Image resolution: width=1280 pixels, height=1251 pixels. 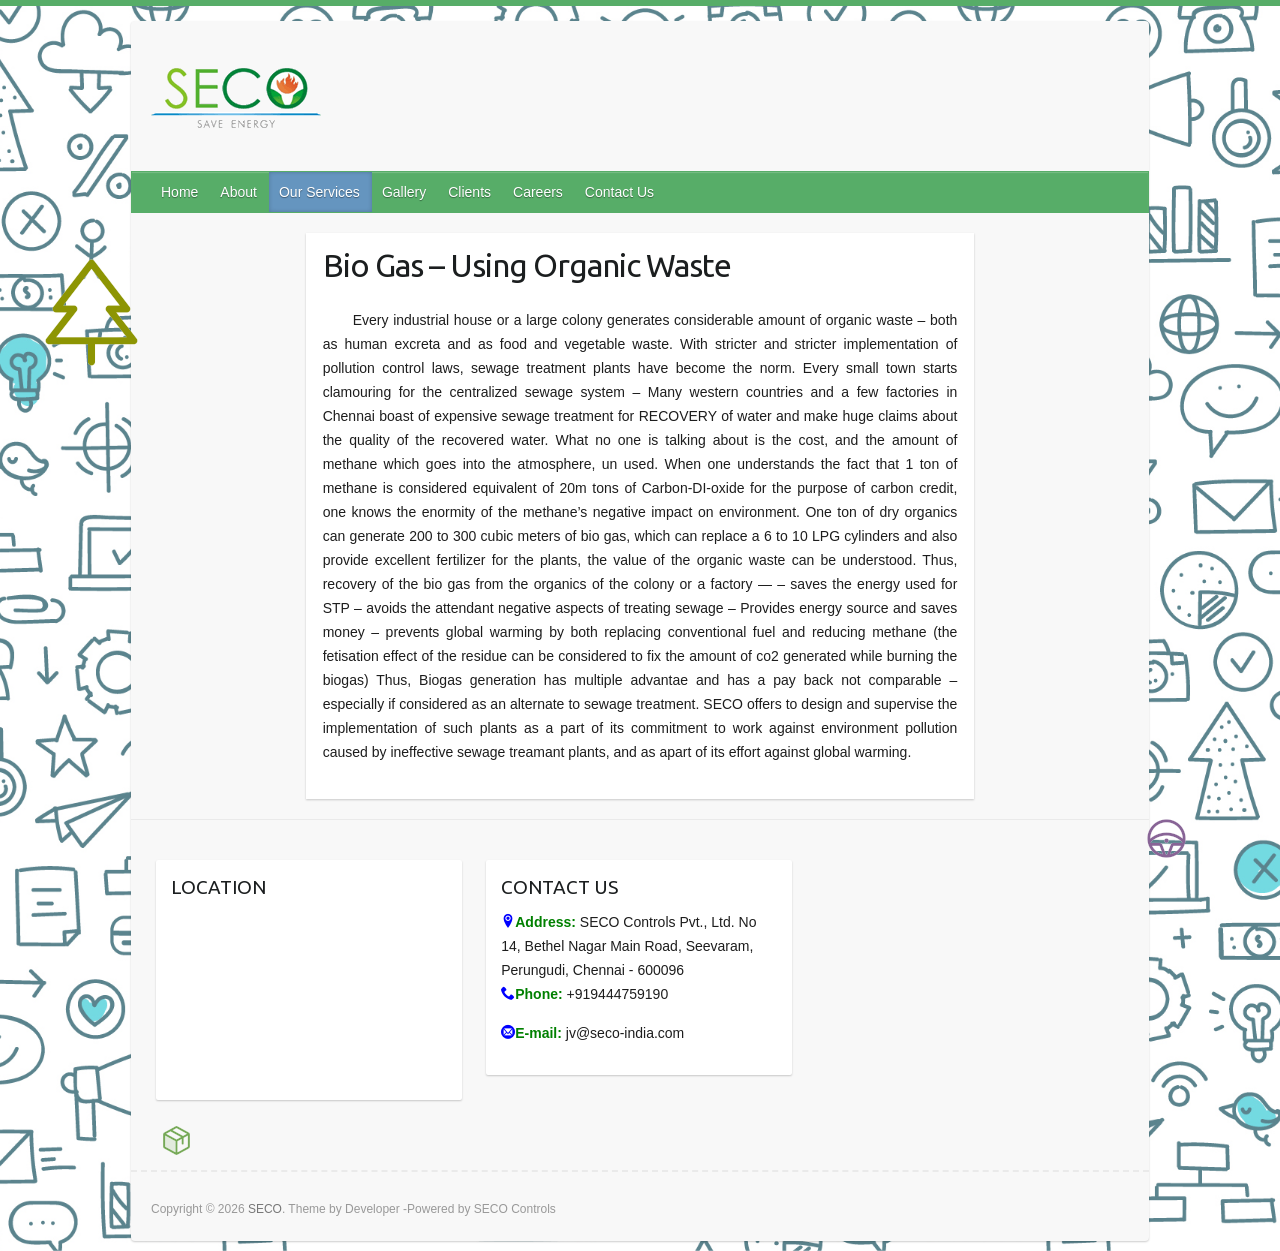 What do you see at coordinates (91, 312) in the screenshot?
I see `indicates parks or nature areas on a map` at bounding box center [91, 312].